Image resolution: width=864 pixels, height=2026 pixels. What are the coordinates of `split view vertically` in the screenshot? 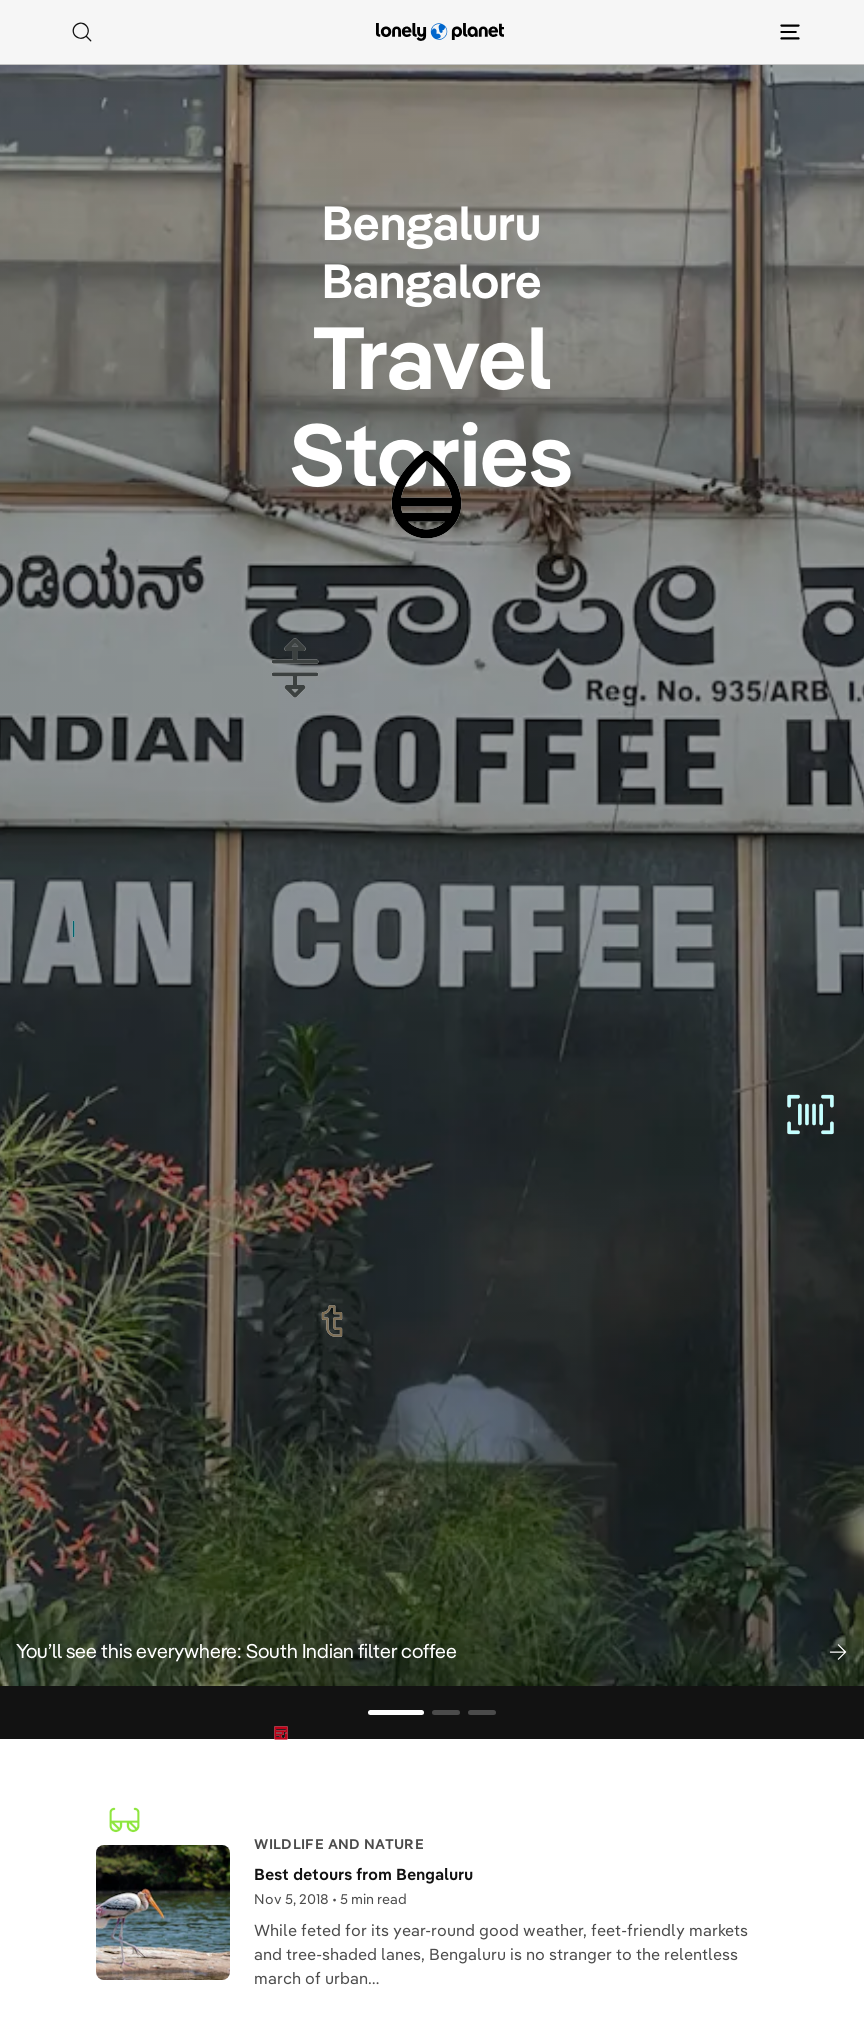 It's located at (295, 668).